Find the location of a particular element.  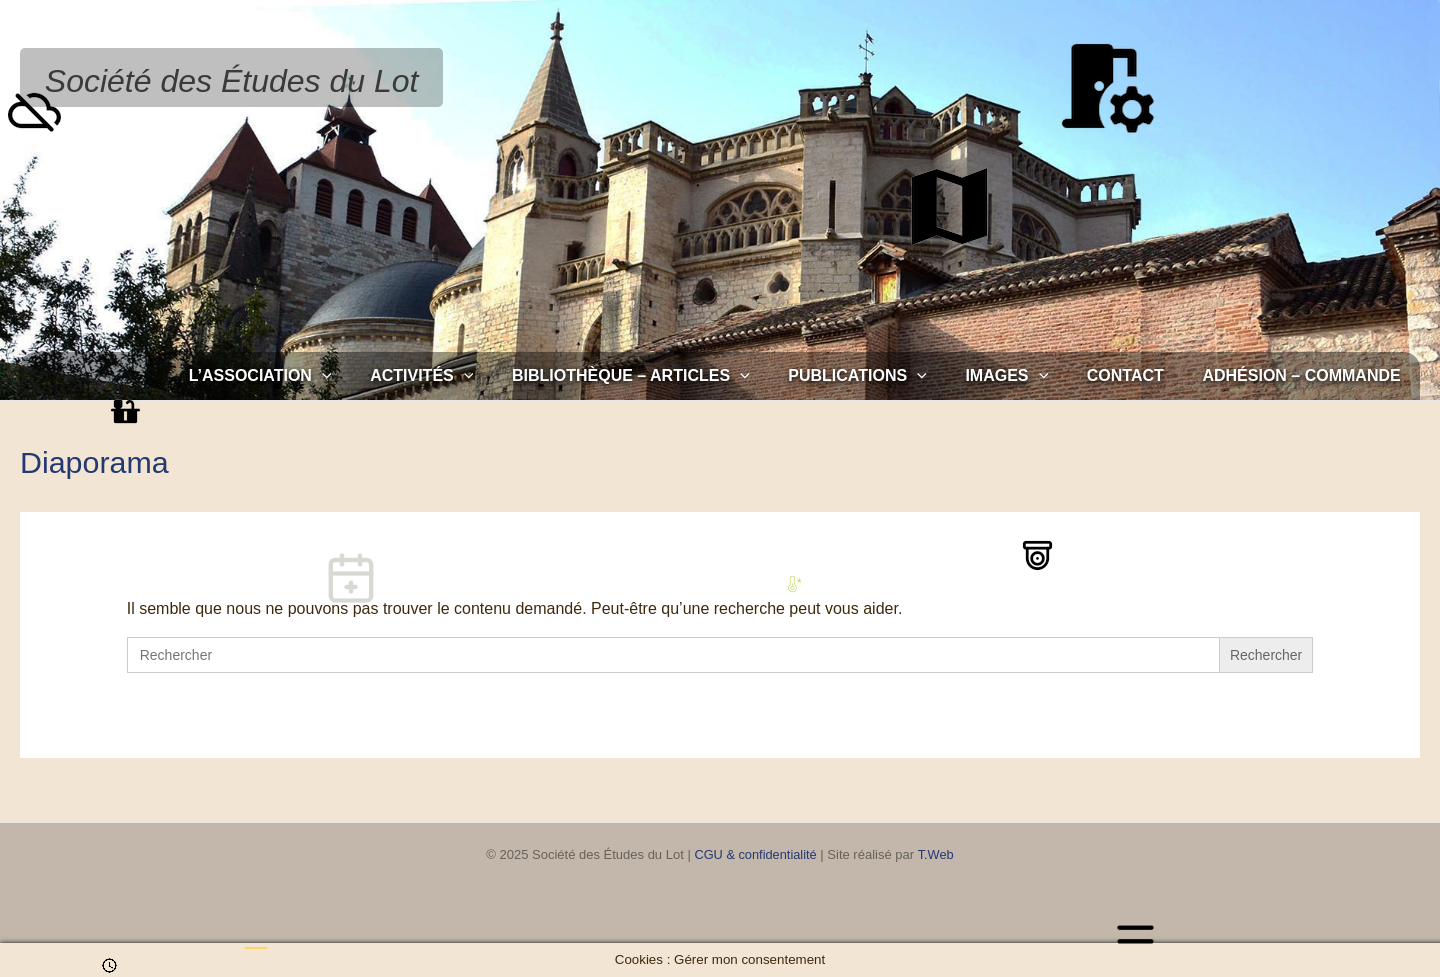

add a new event to calendar is located at coordinates (351, 578).